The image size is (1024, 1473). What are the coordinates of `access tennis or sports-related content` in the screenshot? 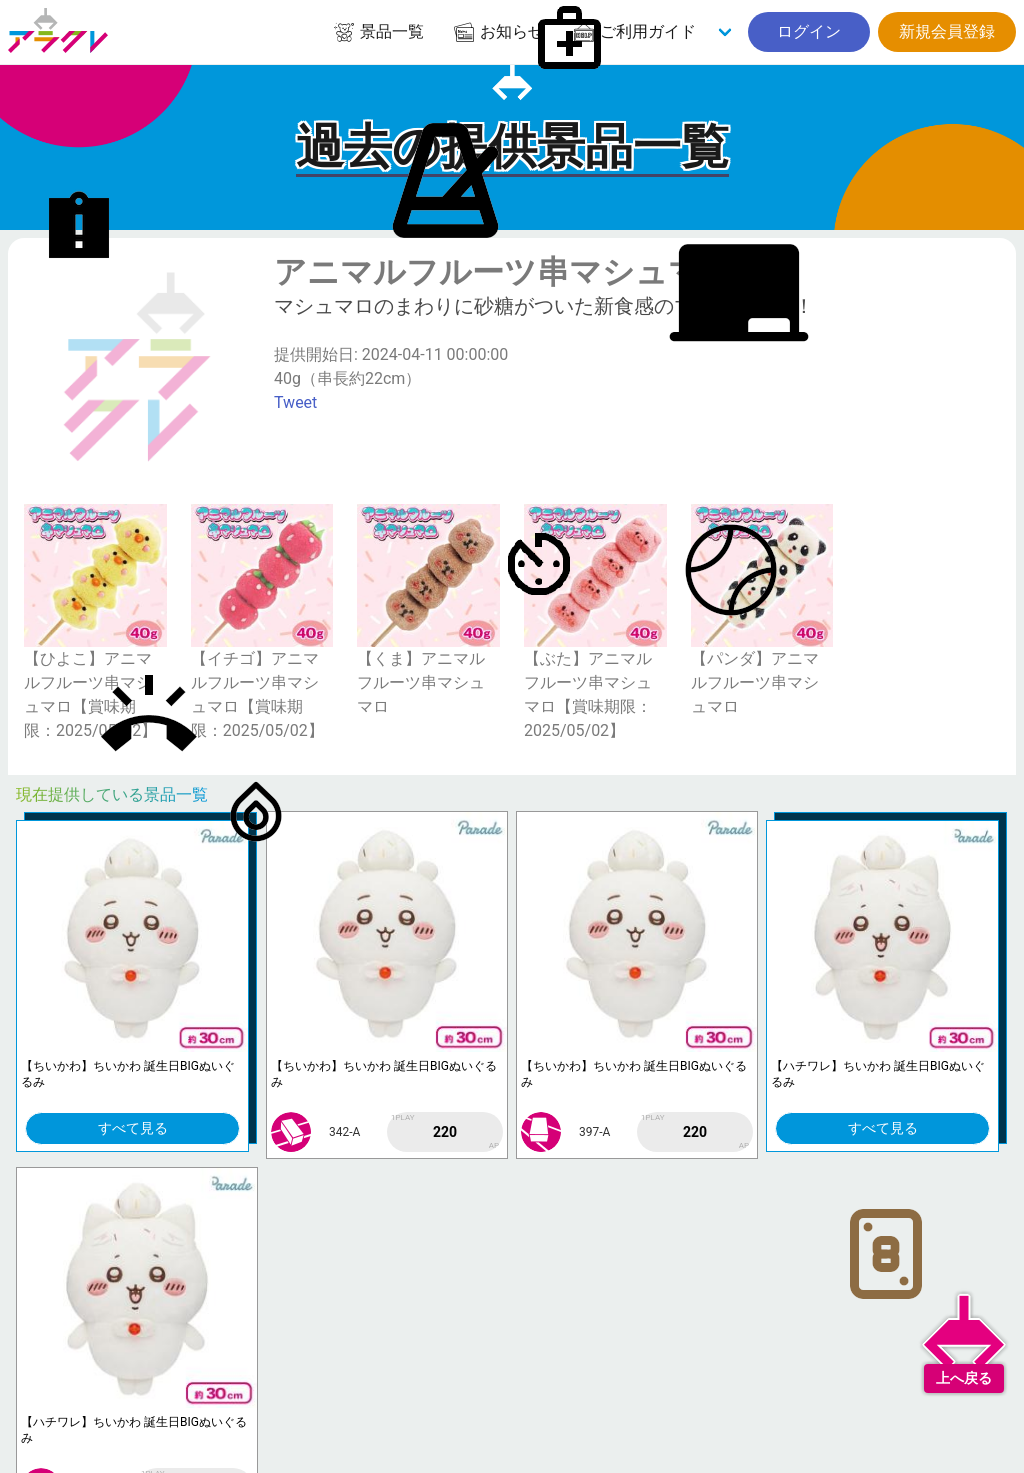 It's located at (731, 570).